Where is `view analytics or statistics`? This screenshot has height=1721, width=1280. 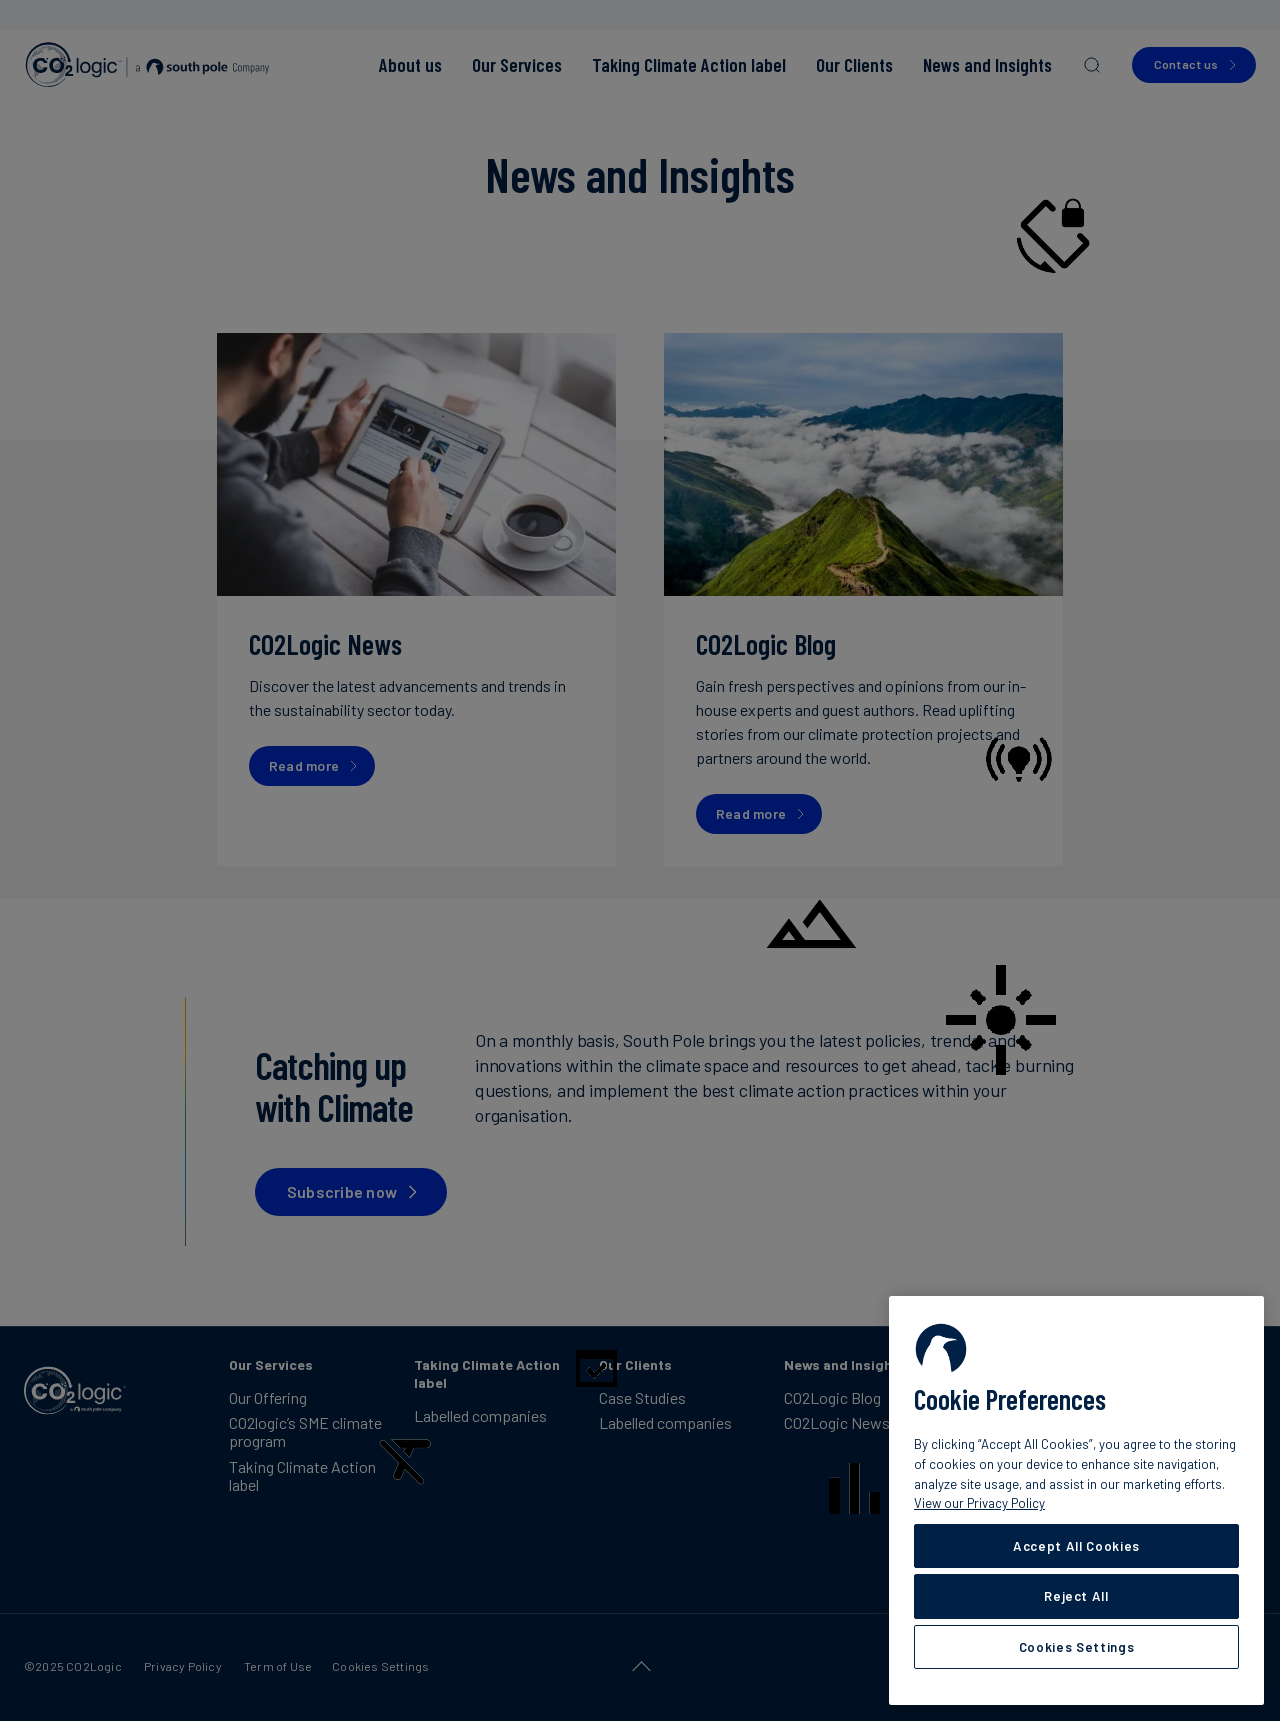
view analytics or statistics is located at coordinates (854, 1488).